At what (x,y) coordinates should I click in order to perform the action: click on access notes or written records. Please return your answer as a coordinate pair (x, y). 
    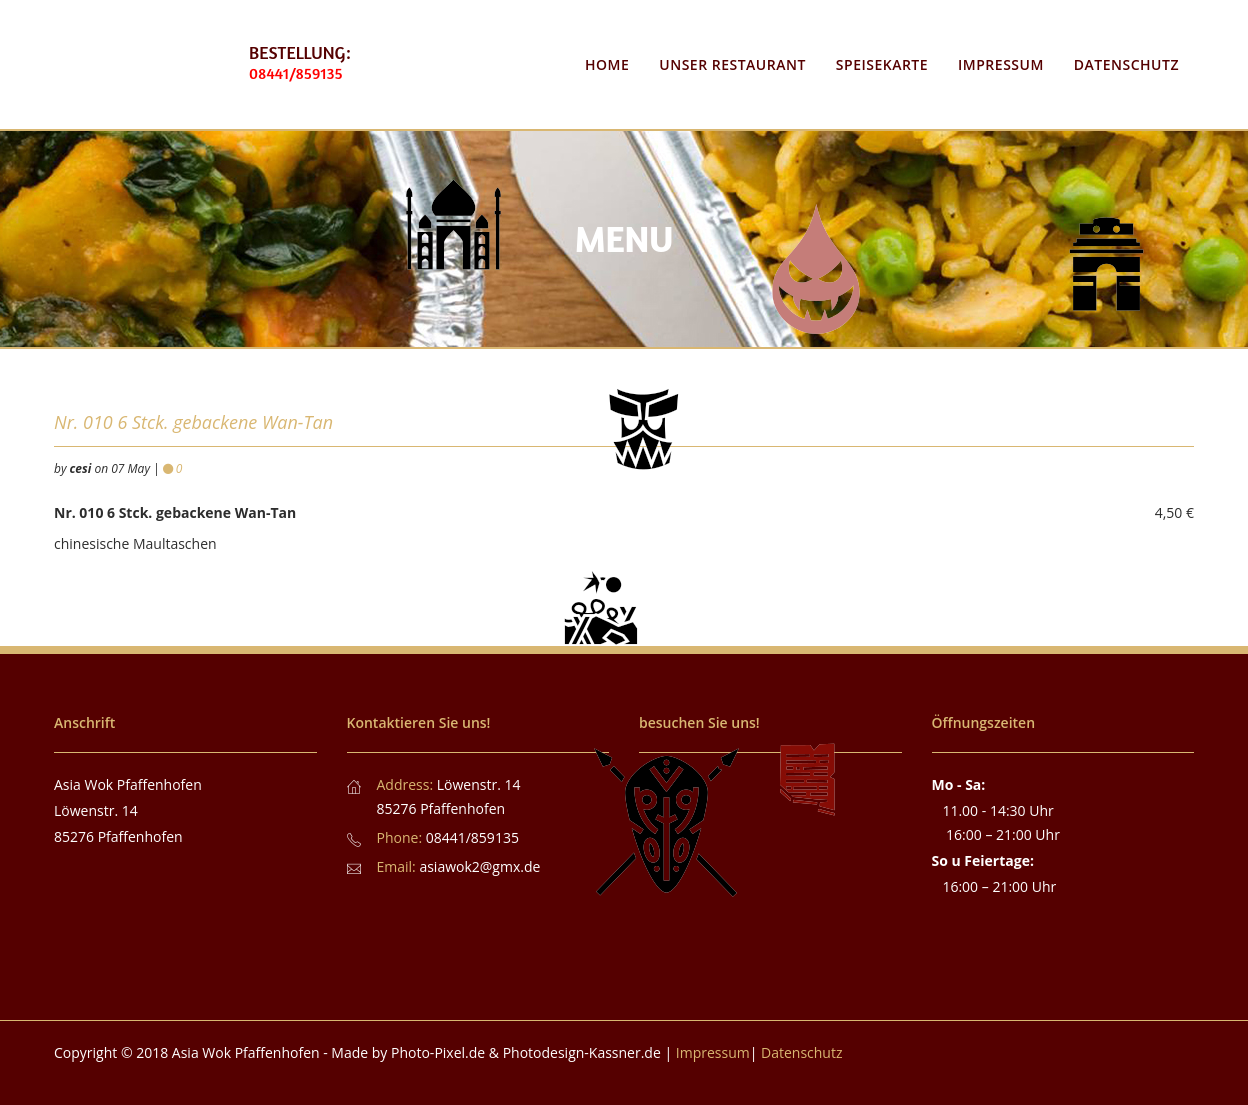
    Looking at the image, I should click on (806, 779).